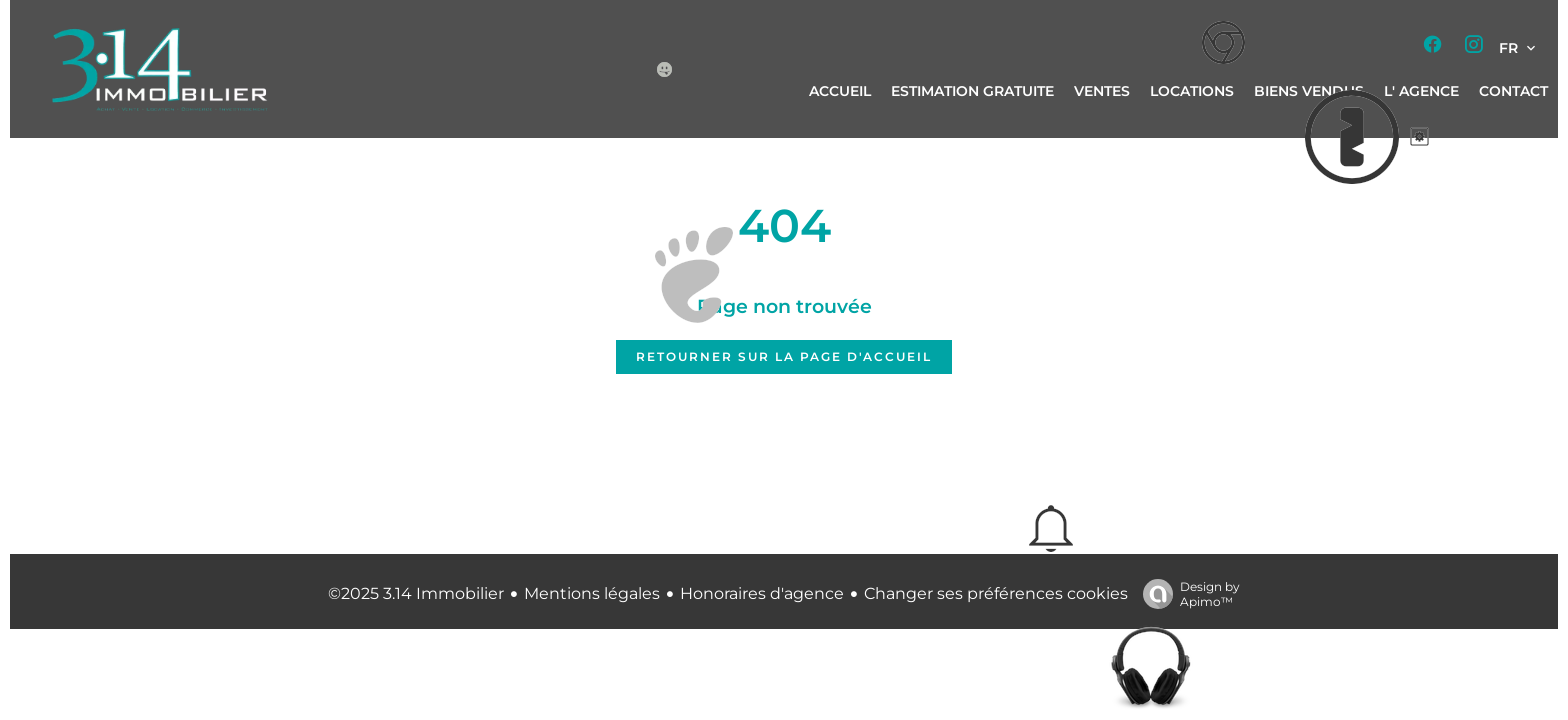 The height and width of the screenshot is (720, 1568). What do you see at coordinates (1352, 137) in the screenshot?
I see `access password manager` at bounding box center [1352, 137].